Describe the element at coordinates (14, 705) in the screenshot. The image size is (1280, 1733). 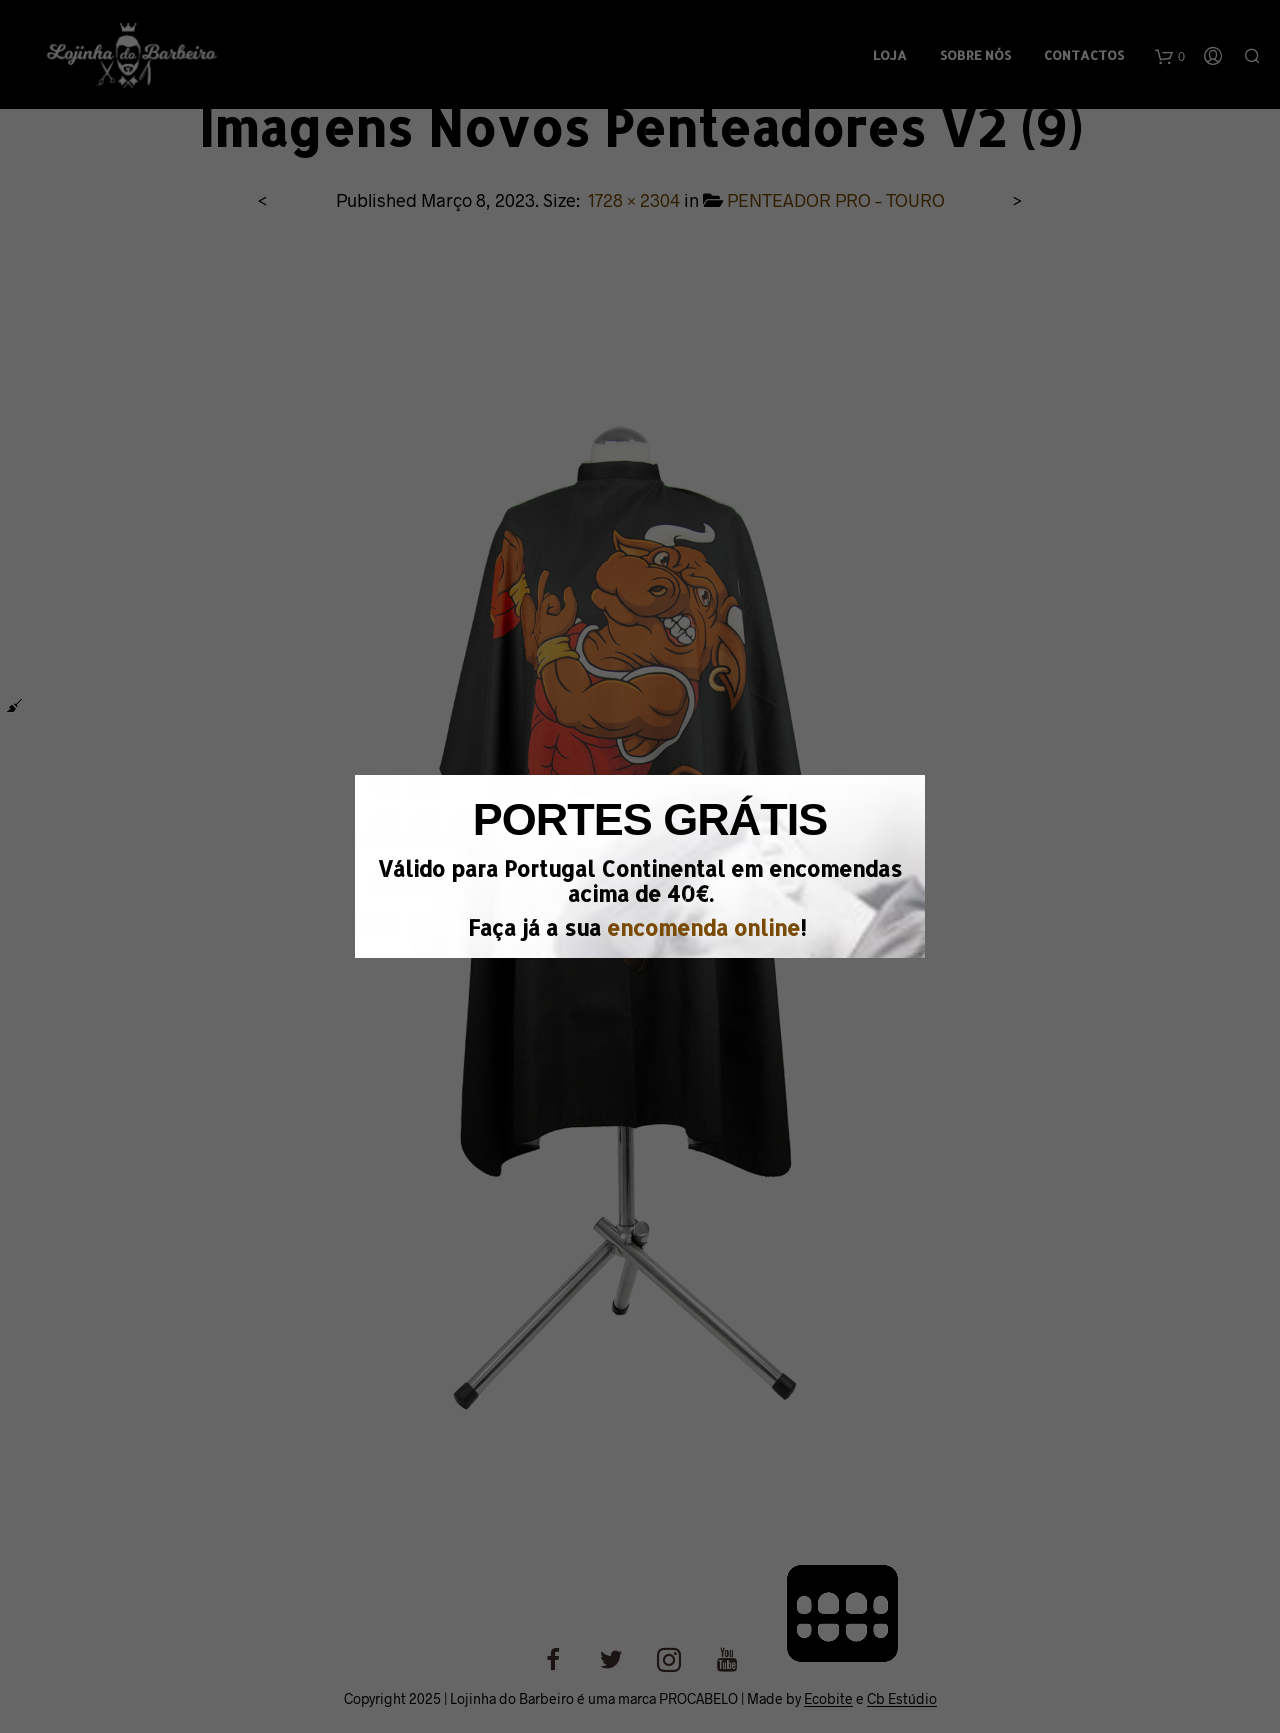
I see `clear or clean up items` at that location.